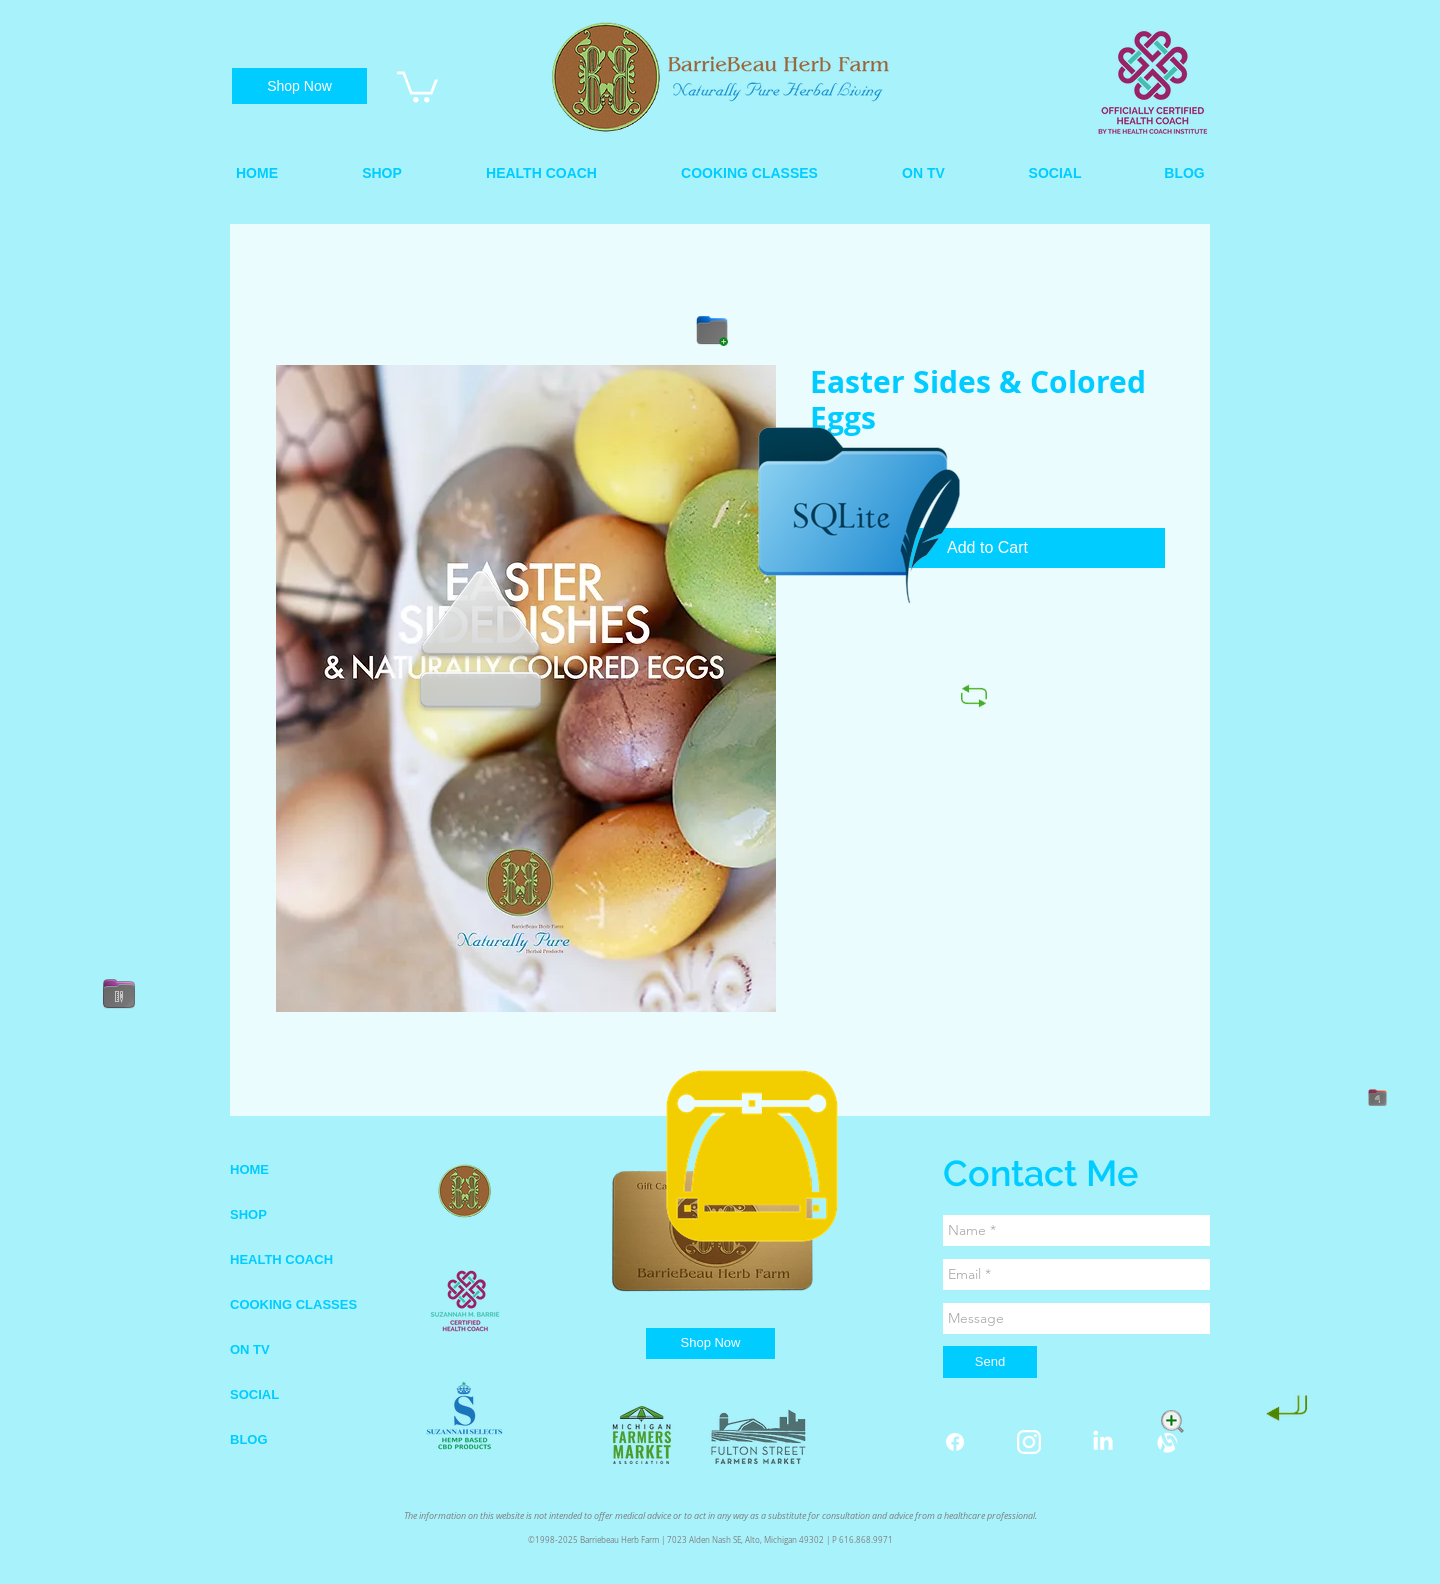 The height and width of the screenshot is (1584, 1440). What do you see at coordinates (974, 696) in the screenshot?
I see `sync or refresh email messages` at bounding box center [974, 696].